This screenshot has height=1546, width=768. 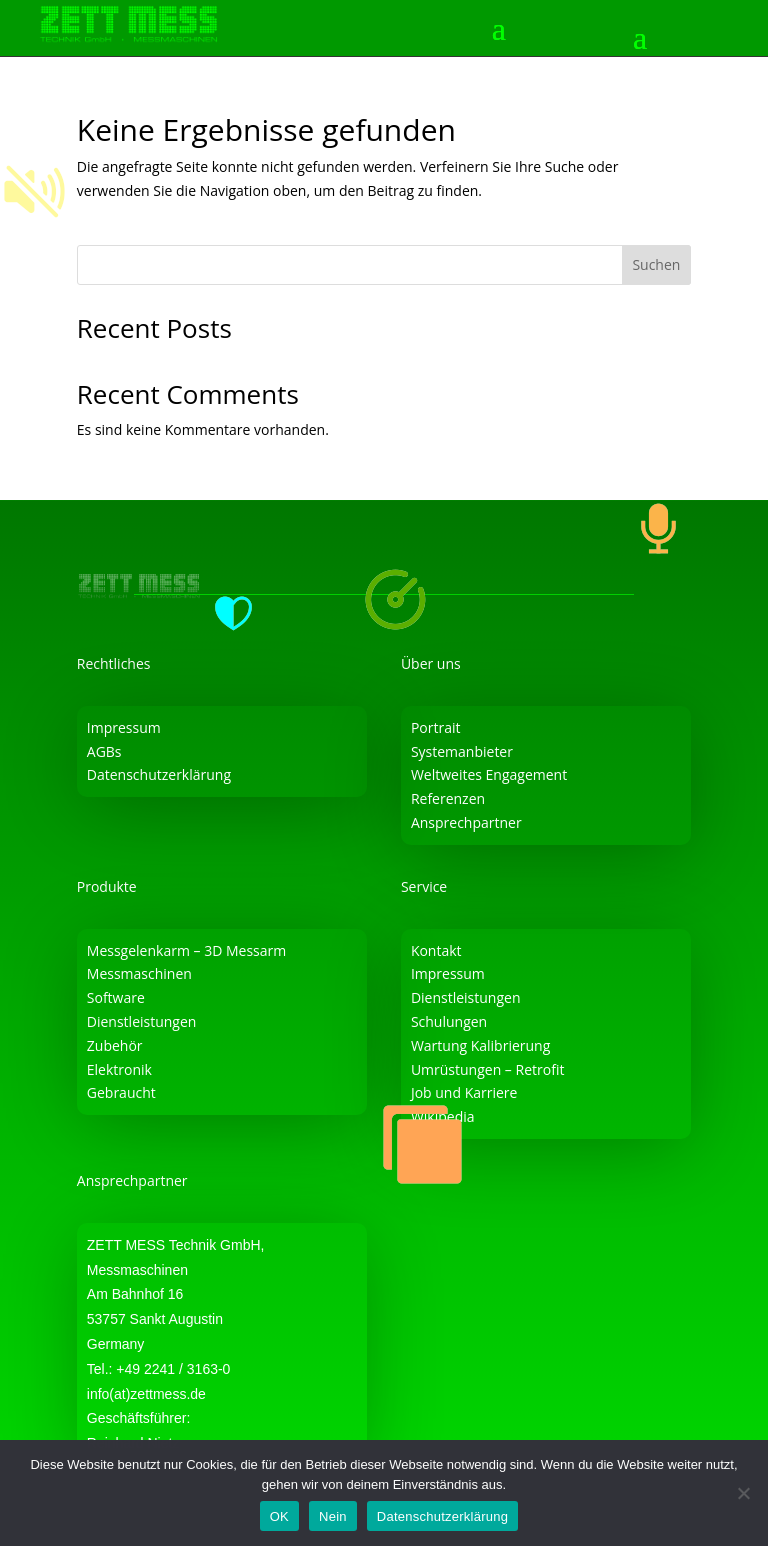 I want to click on view performance or speed metrics, so click(x=395, y=599).